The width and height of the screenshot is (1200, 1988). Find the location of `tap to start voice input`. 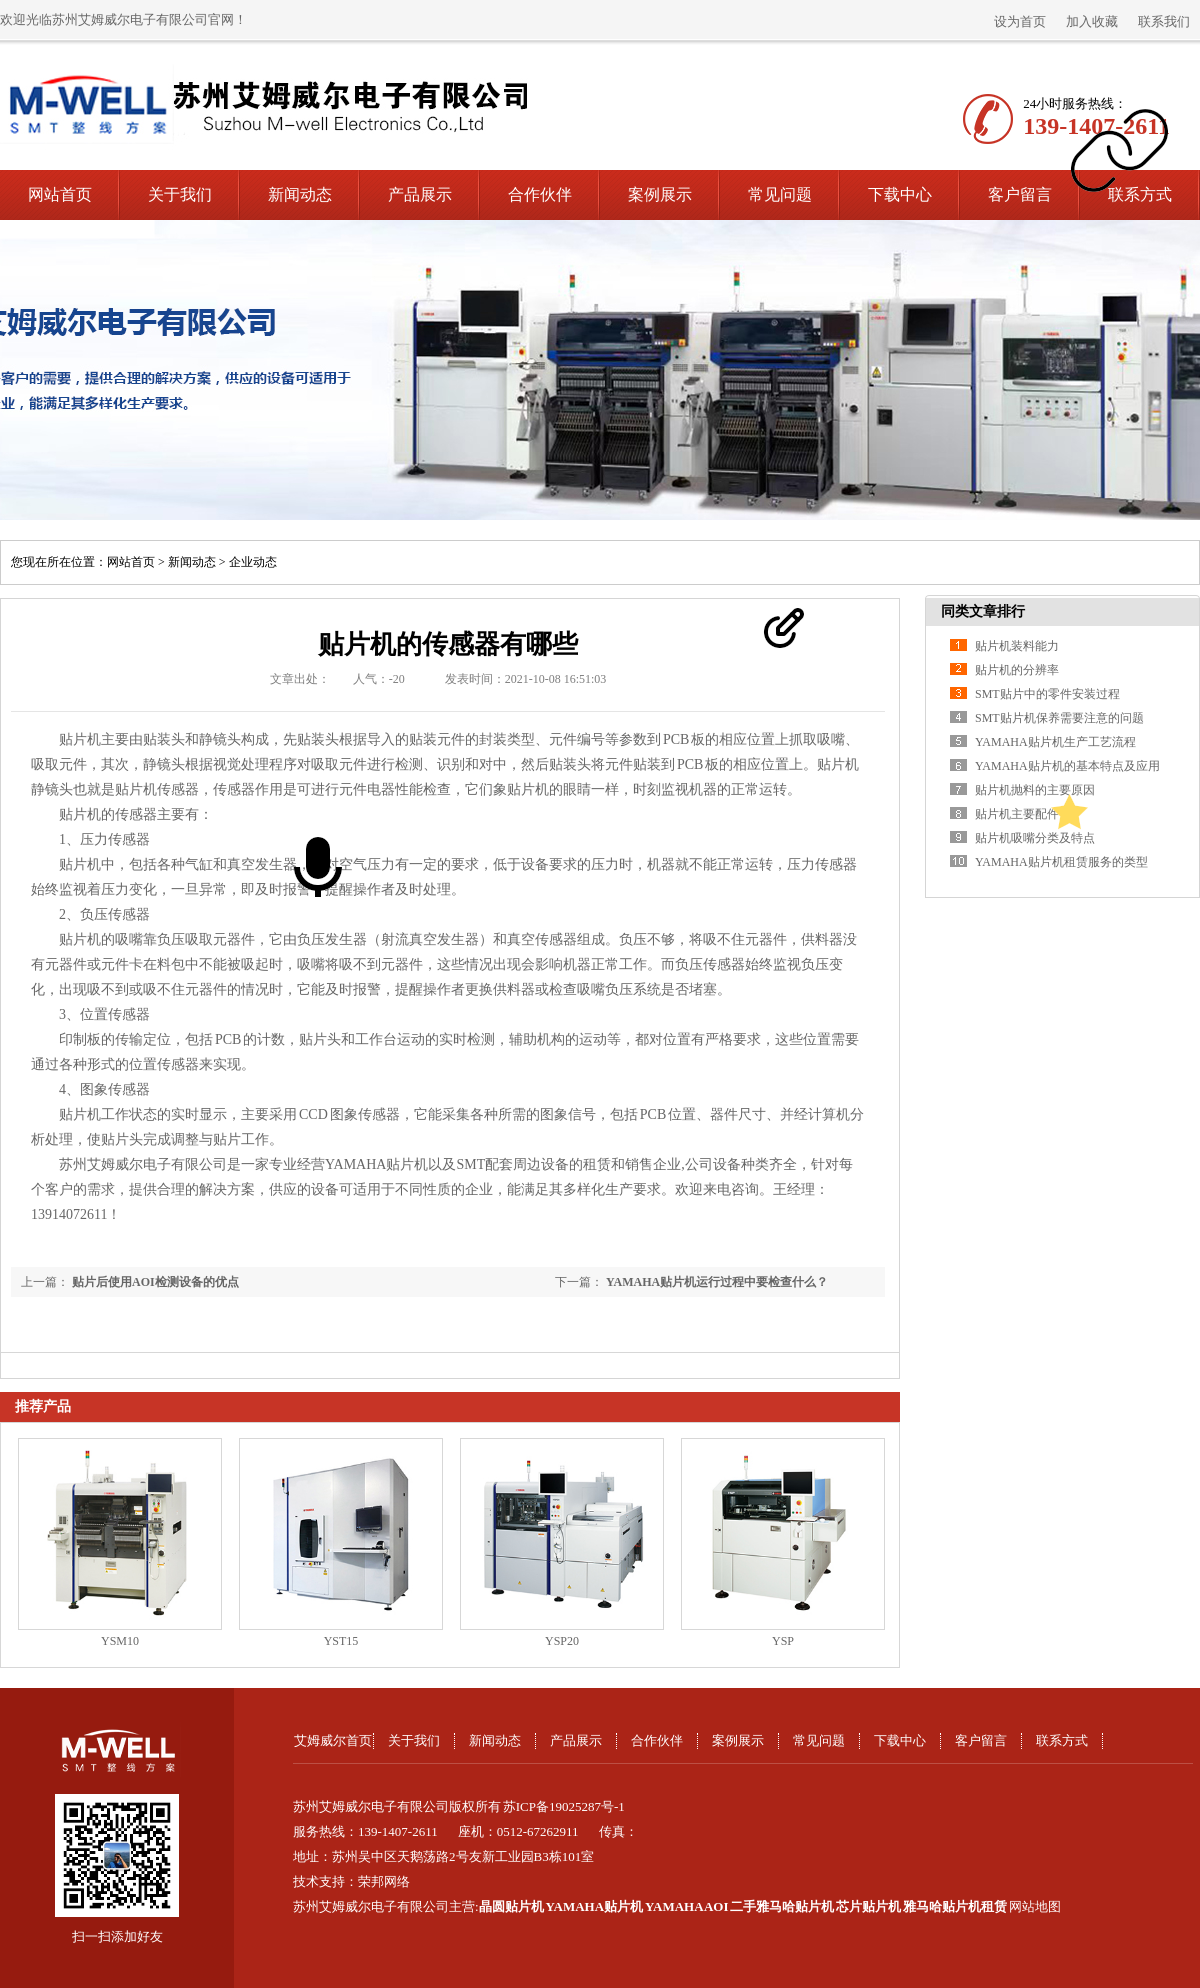

tap to start voice input is located at coordinates (318, 867).